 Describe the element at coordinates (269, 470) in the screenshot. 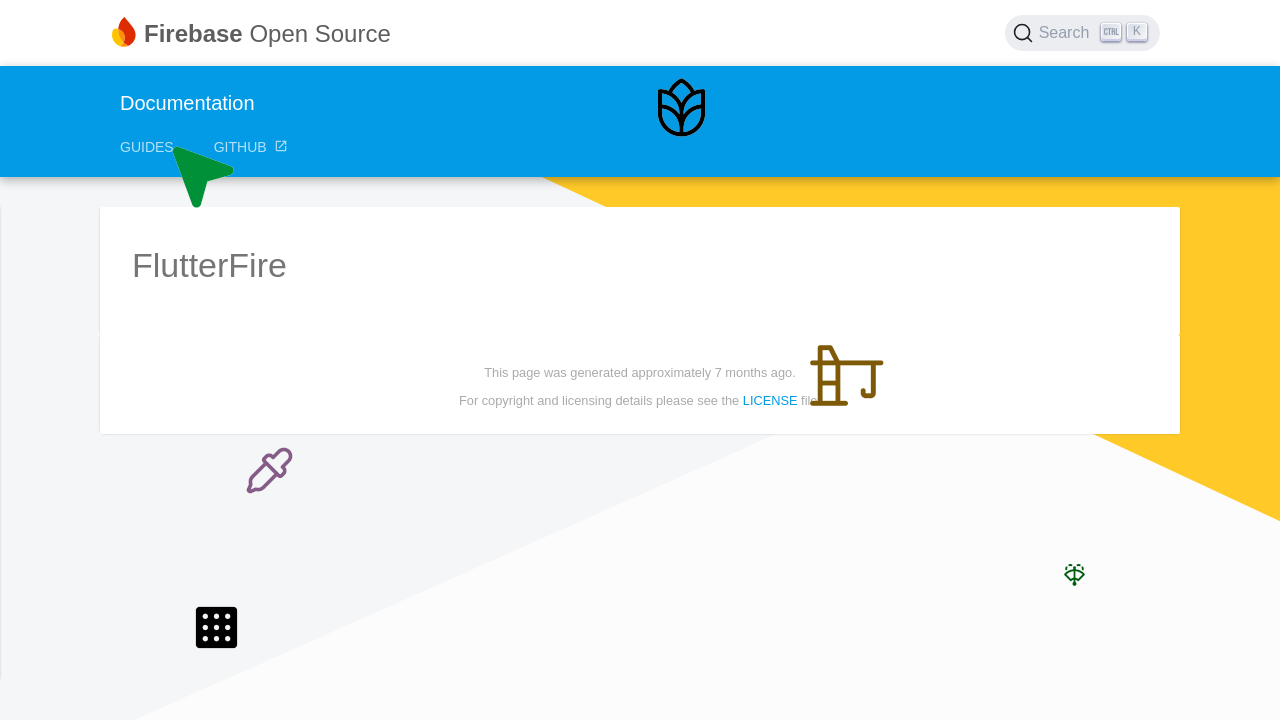

I see `pick a color from the screen` at that location.